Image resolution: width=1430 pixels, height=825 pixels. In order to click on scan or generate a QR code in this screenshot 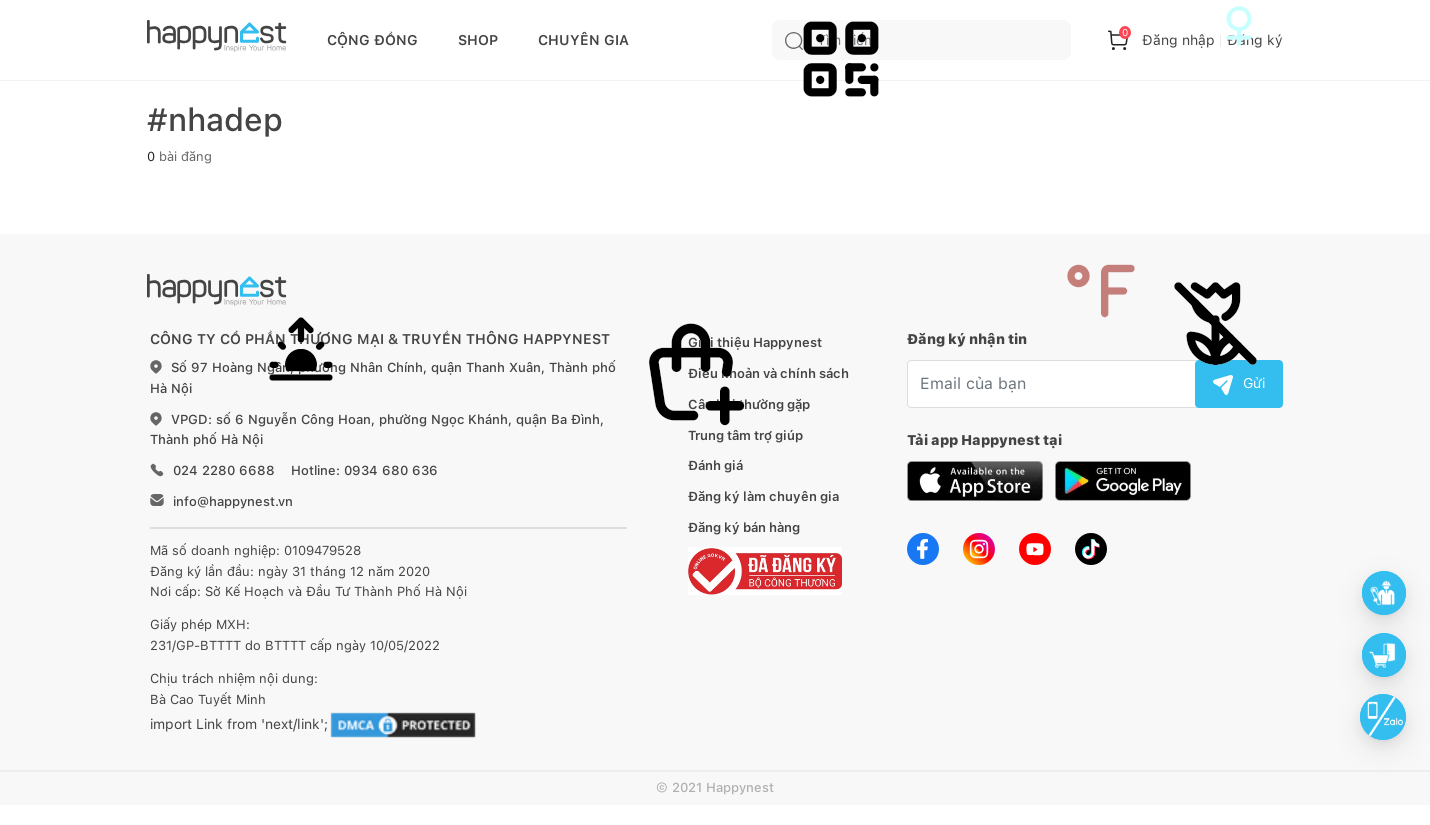, I will do `click(841, 59)`.